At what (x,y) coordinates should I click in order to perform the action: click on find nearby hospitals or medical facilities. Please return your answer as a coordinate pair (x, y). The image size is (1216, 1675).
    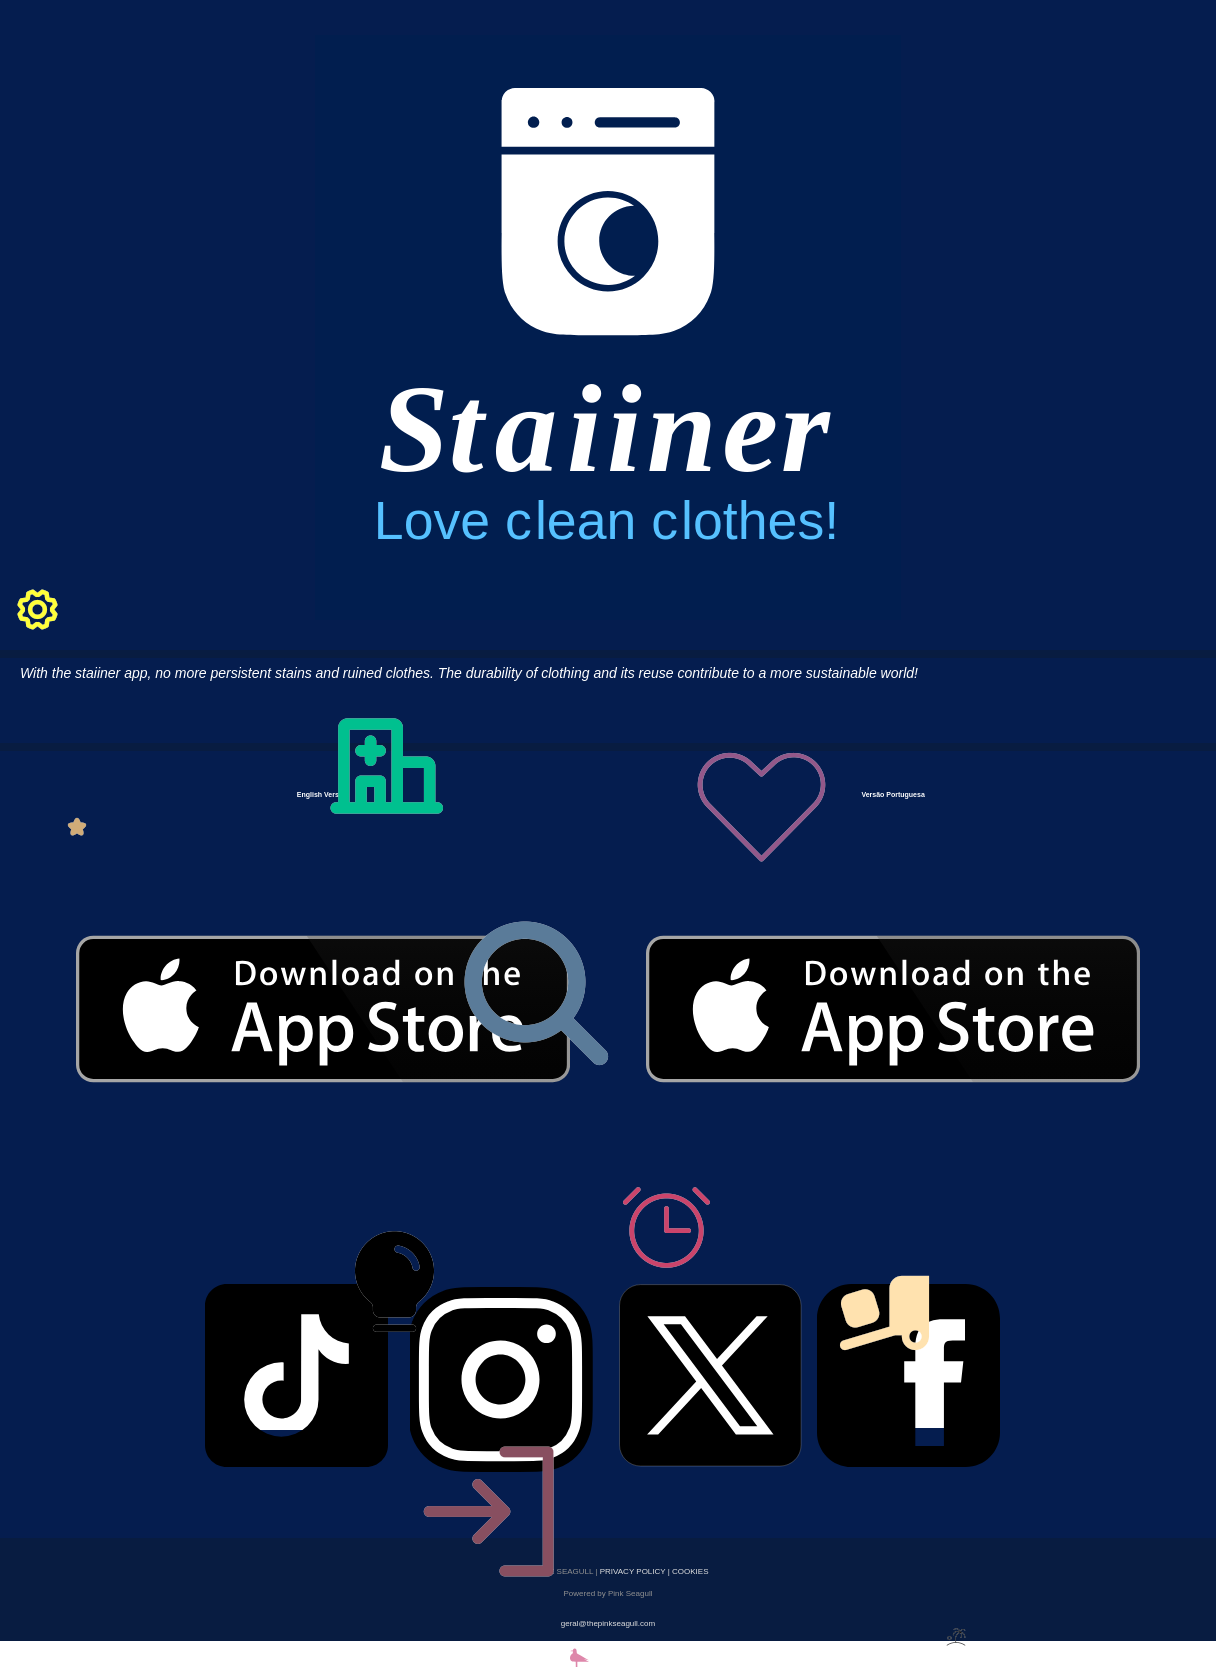
    Looking at the image, I should click on (382, 766).